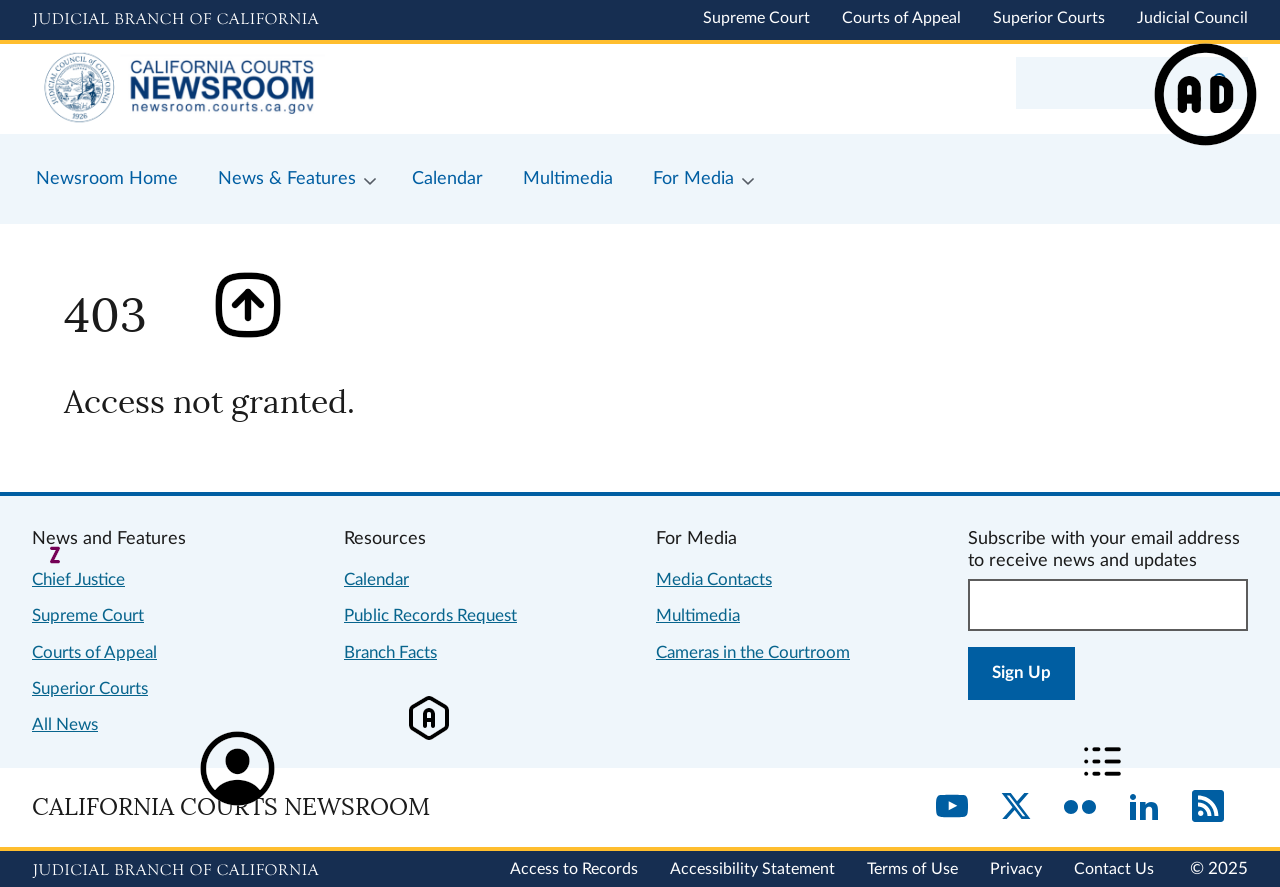 The image size is (1280, 887). What do you see at coordinates (429, 718) in the screenshot?
I see `select option A in a multi-choice interface` at bounding box center [429, 718].